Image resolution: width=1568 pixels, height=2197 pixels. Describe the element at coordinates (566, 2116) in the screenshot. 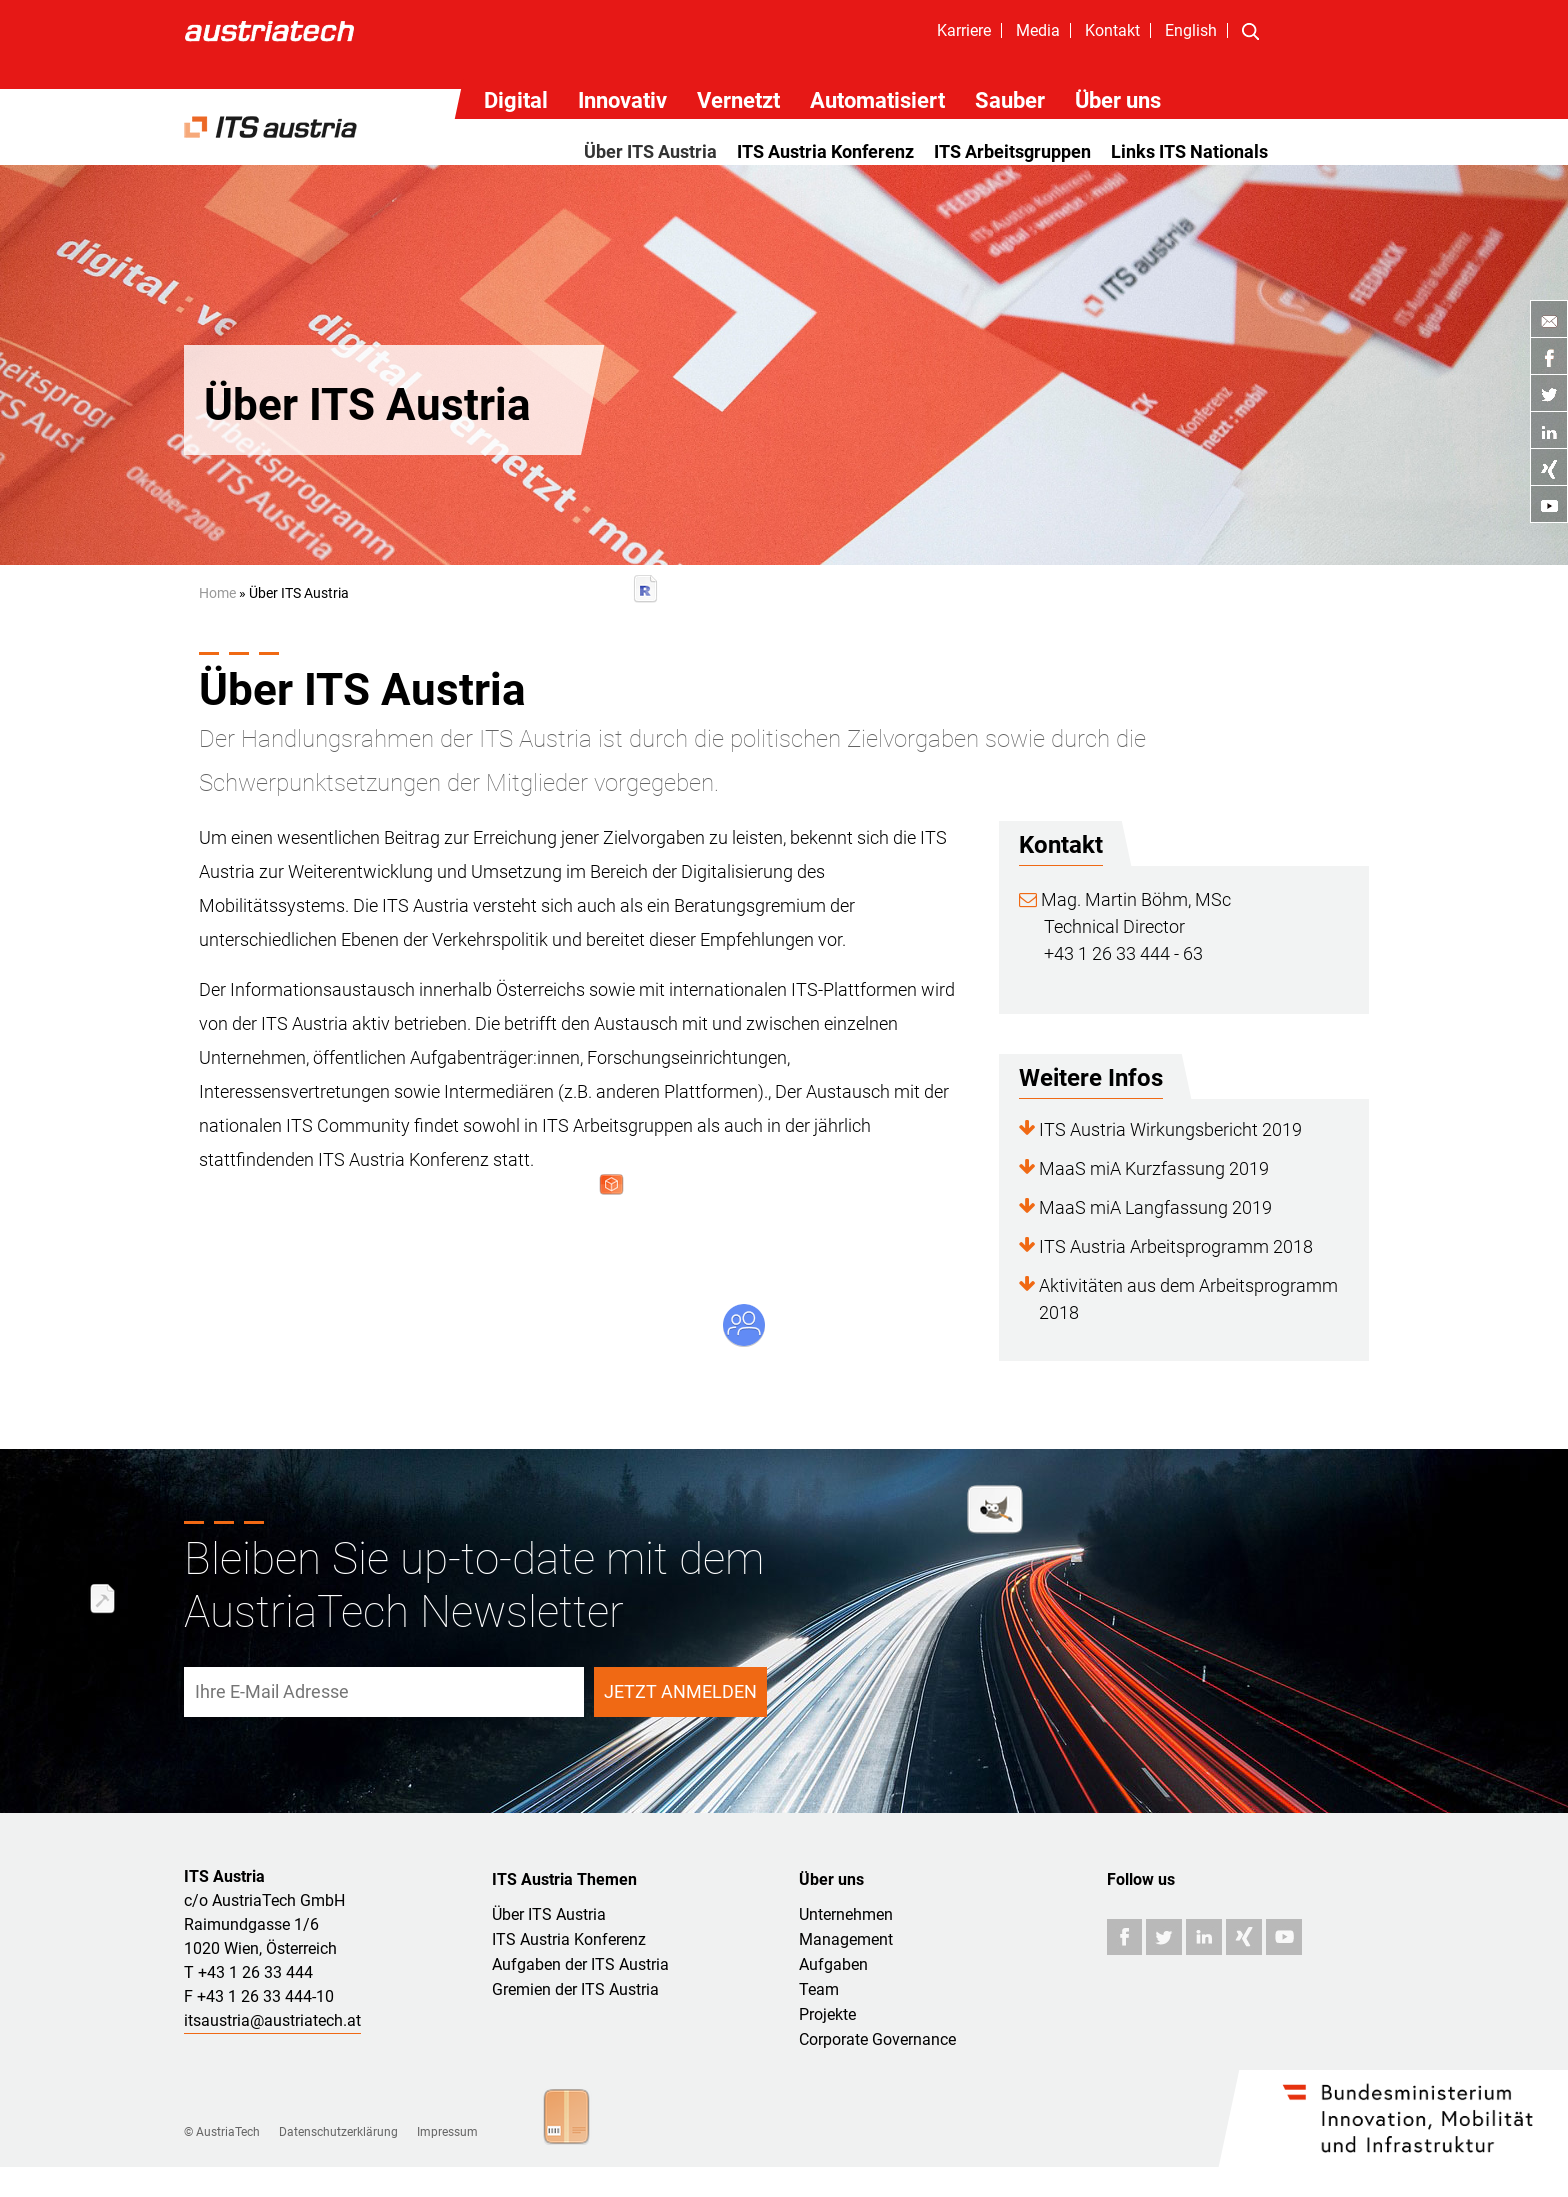

I see `open or install a debian package file` at that location.